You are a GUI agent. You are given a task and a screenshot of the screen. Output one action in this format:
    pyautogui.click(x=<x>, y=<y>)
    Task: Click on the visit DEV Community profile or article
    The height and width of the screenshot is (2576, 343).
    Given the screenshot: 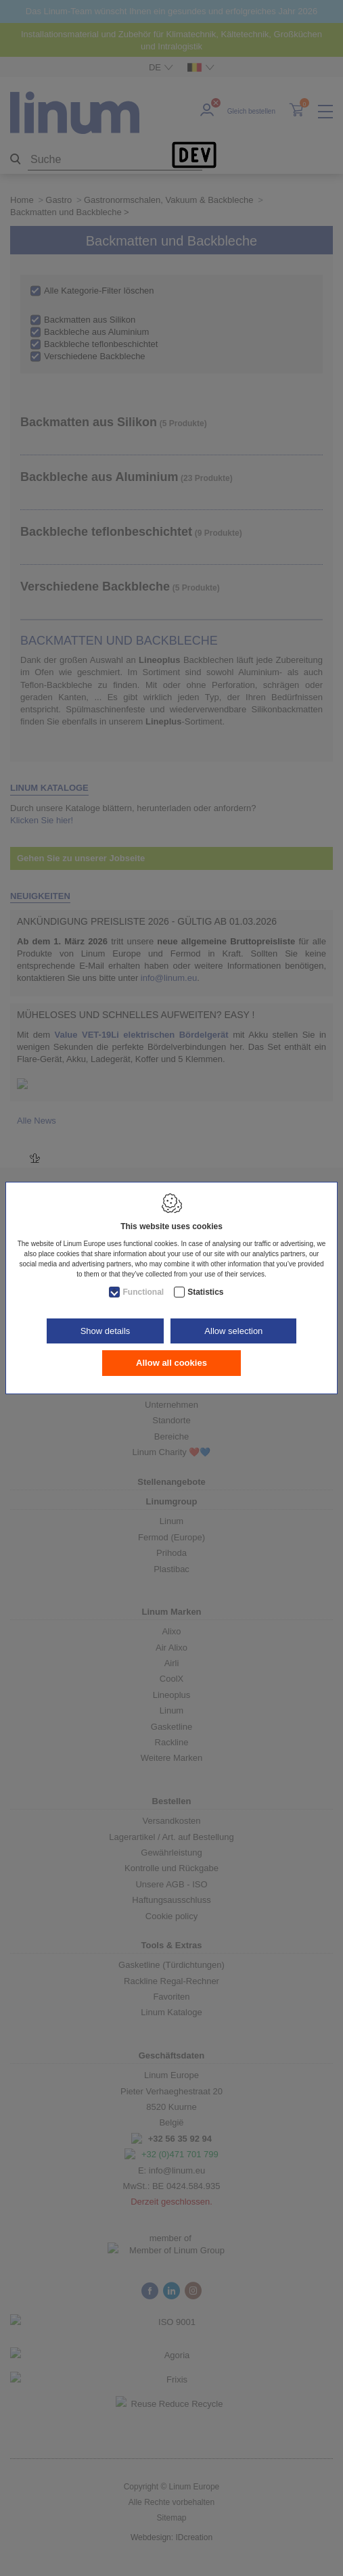 What is the action you would take?
    pyautogui.click(x=194, y=155)
    